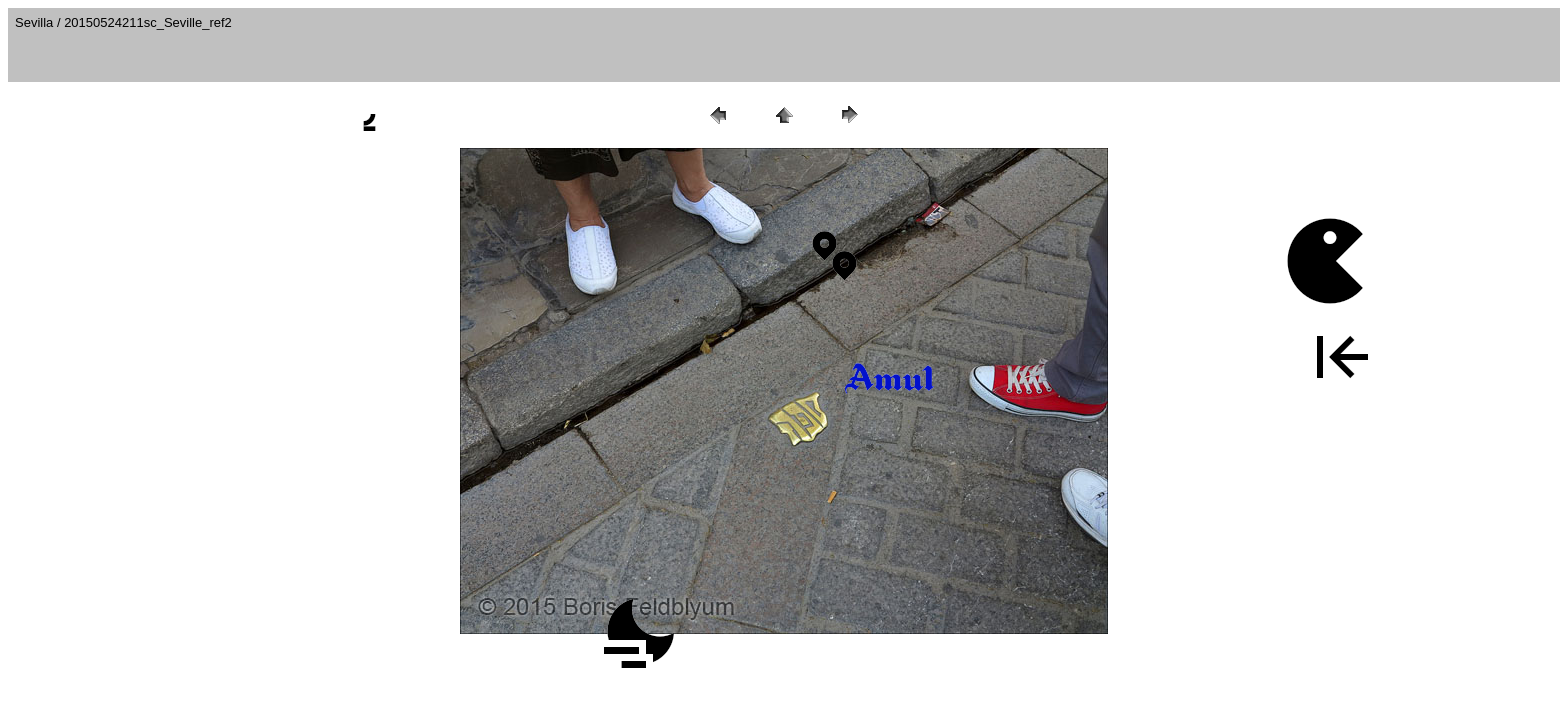 This screenshot has height=720, width=1568. I want to click on collapse panel to the left, so click(1341, 357).